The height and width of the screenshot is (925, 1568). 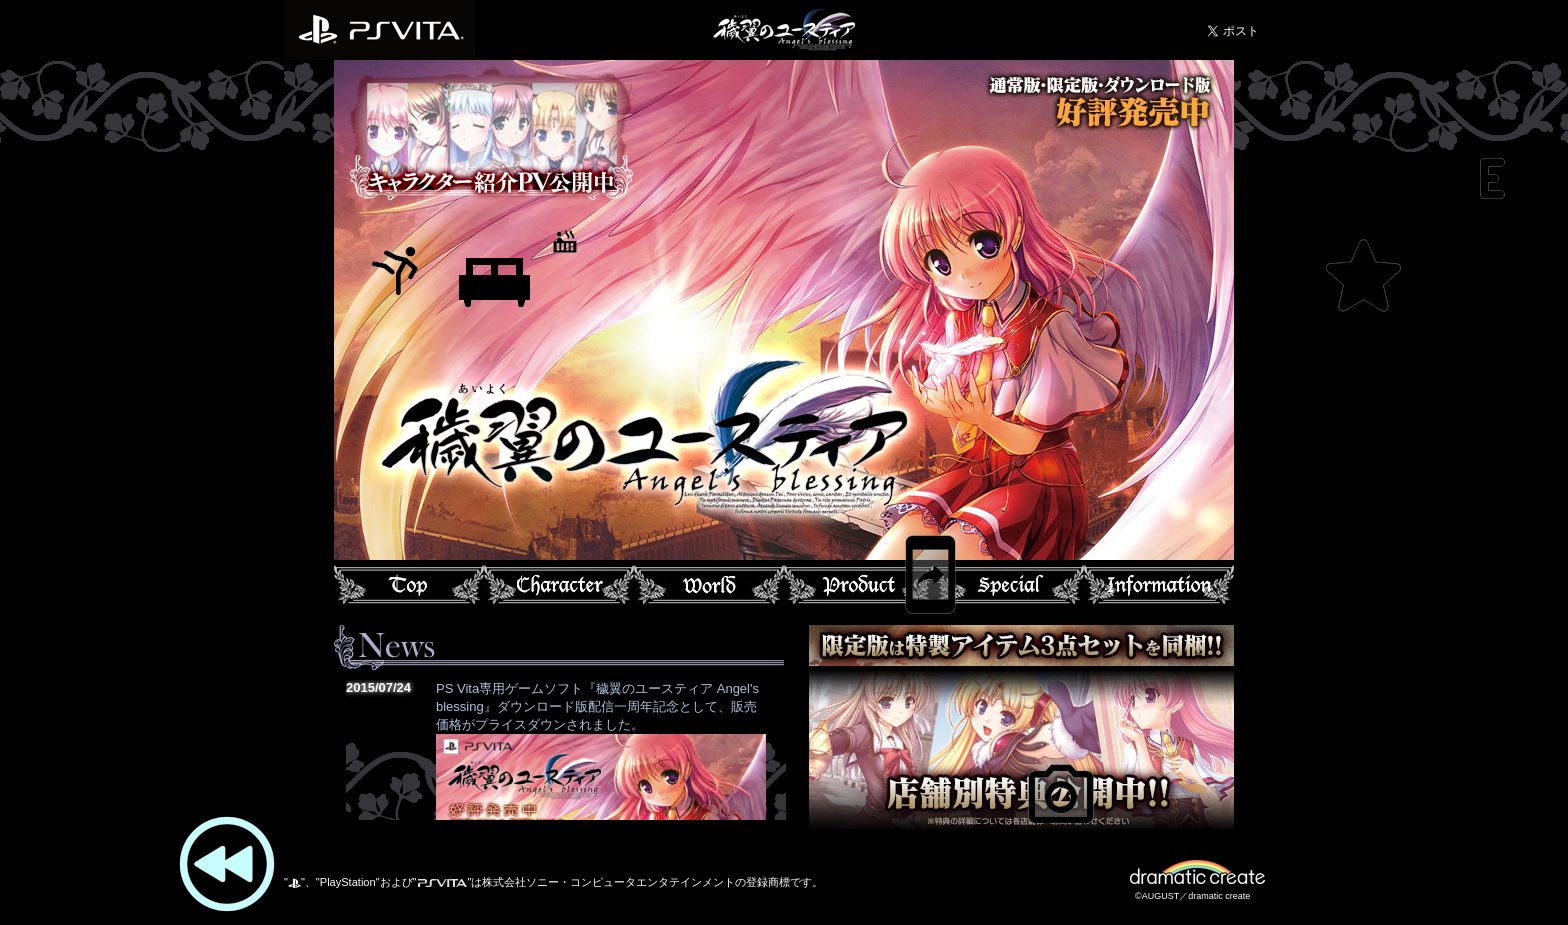 I want to click on view bedroom or sleeping accommodations, so click(x=494, y=282).